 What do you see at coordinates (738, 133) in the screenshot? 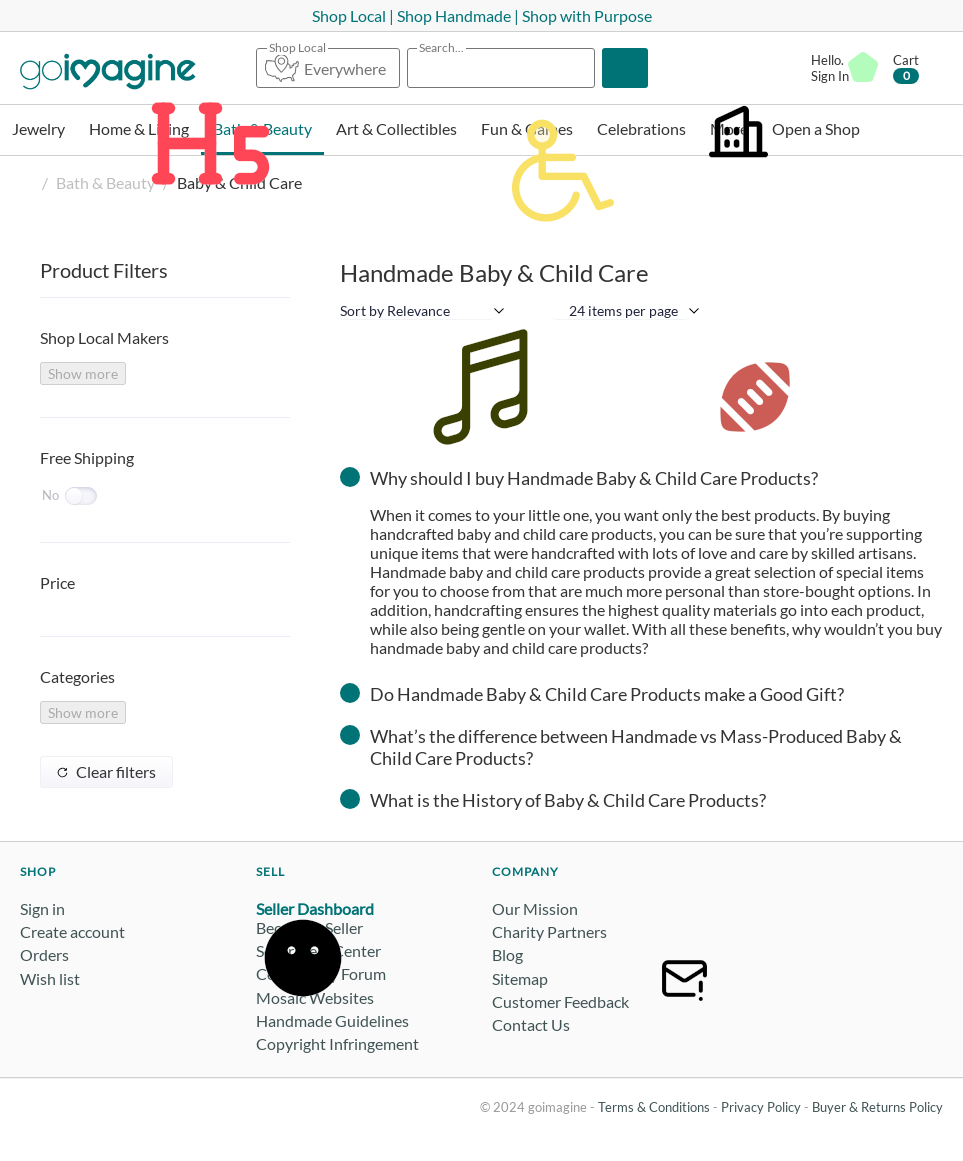
I see `view nearby buildings or offices` at bounding box center [738, 133].